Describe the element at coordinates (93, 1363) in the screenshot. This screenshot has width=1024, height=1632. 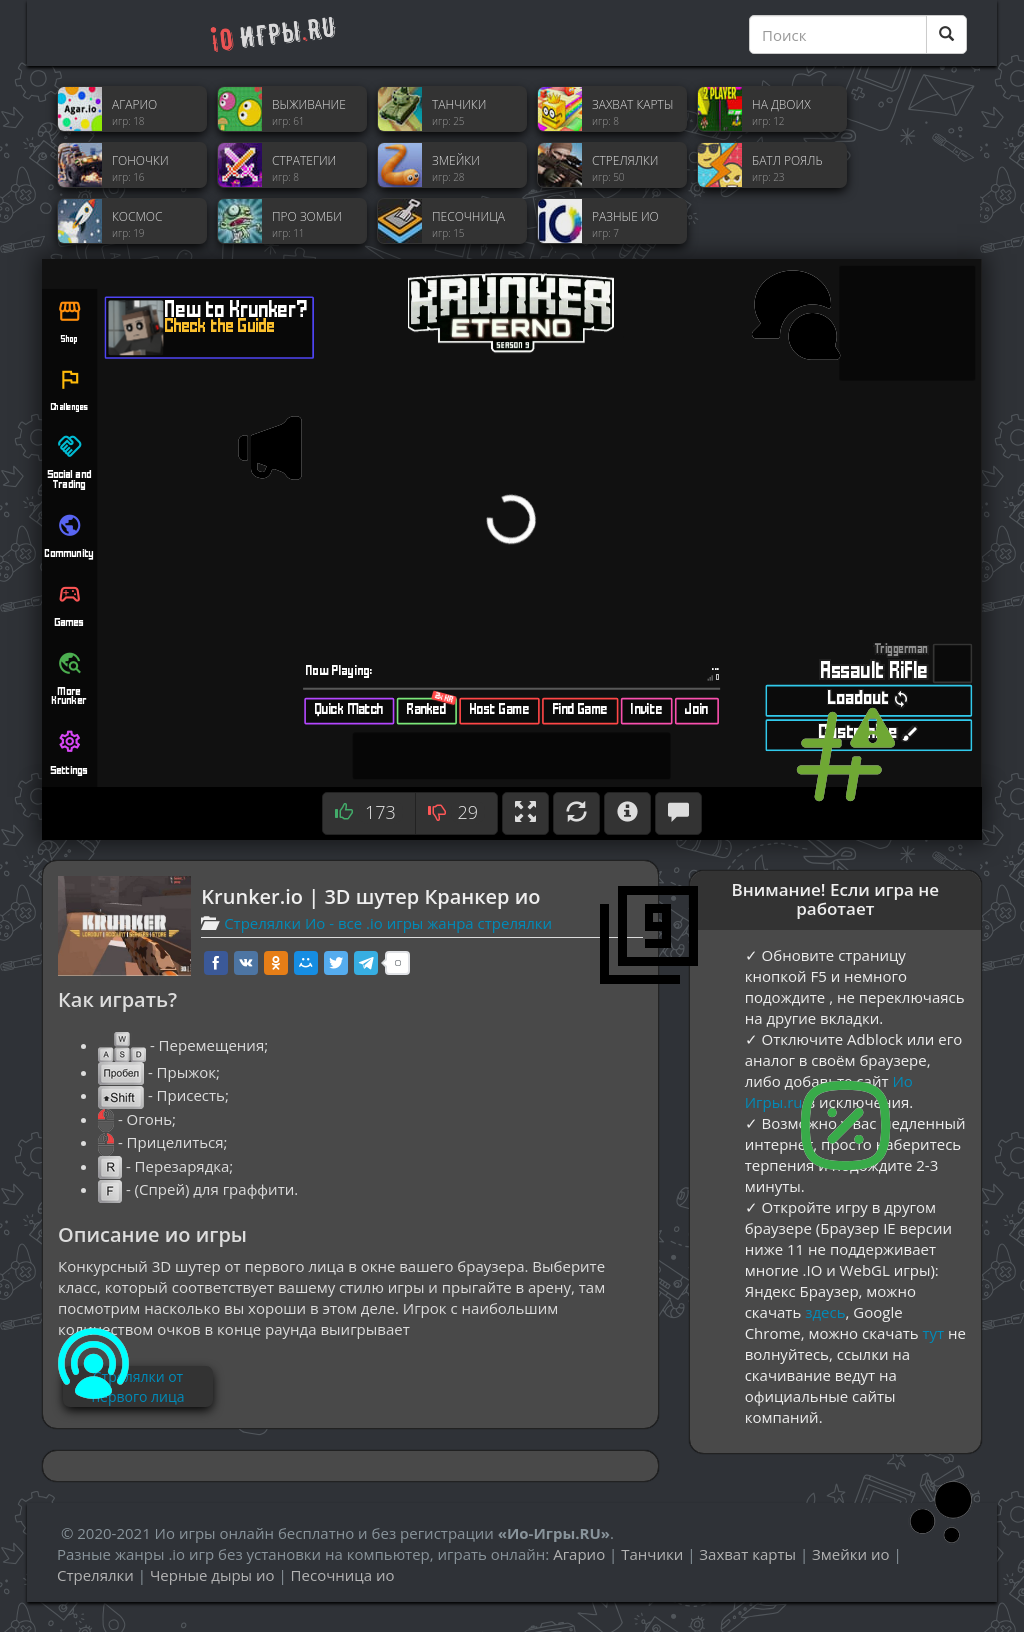
I see `join a stage channel for live audio broadcasts` at that location.